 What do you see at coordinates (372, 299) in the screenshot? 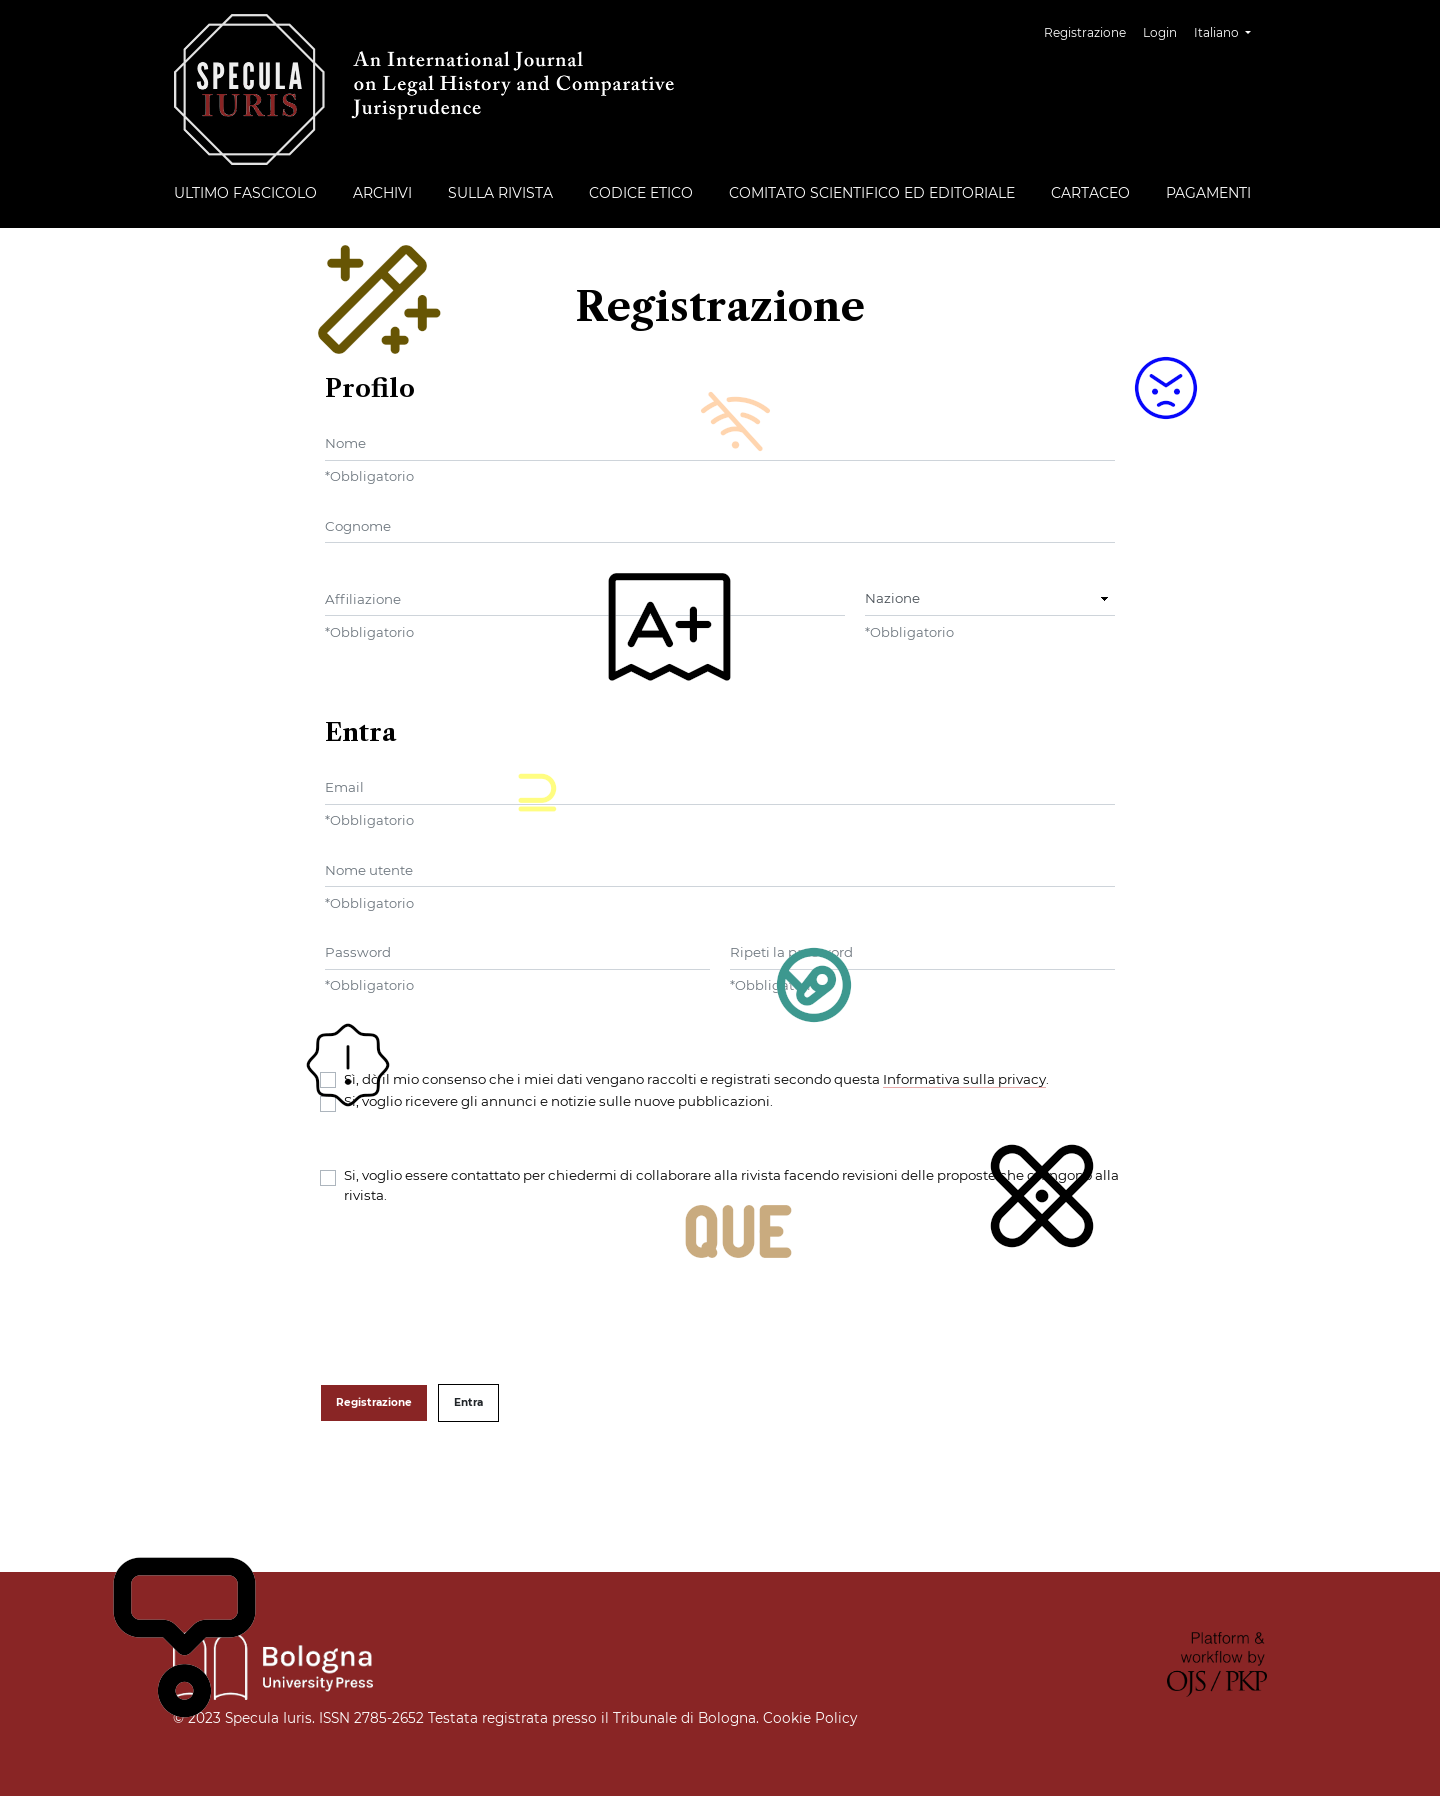
I see `apply auto-enhance or smart adjustments` at bounding box center [372, 299].